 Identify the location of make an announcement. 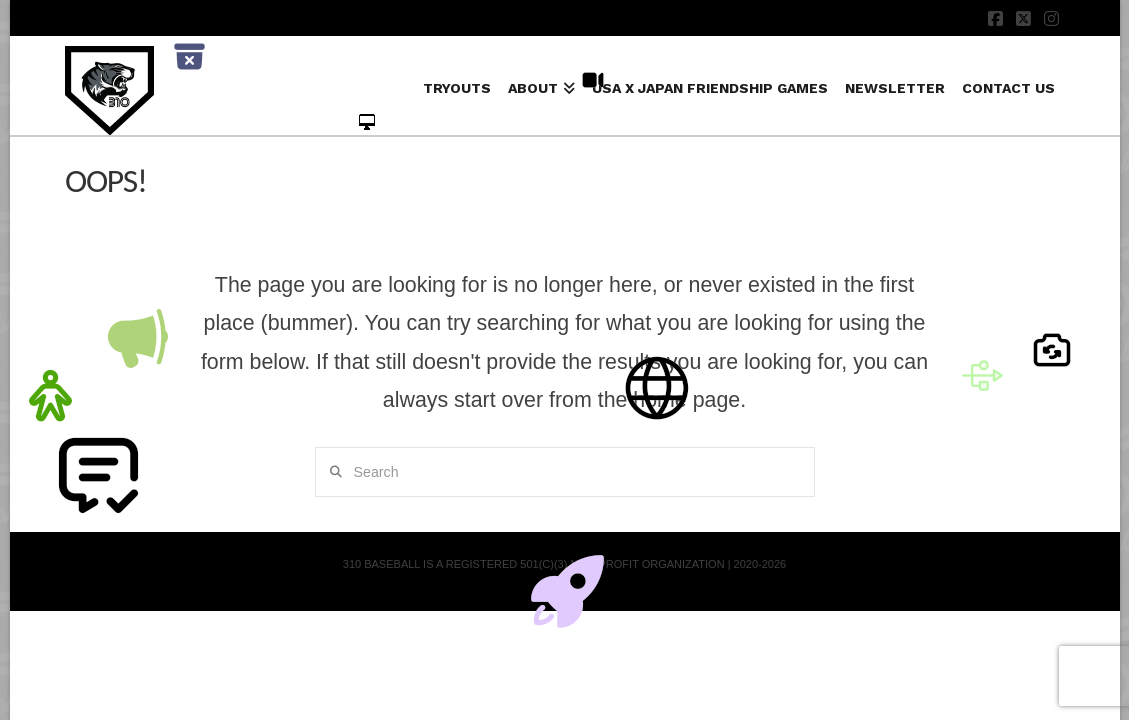
(138, 339).